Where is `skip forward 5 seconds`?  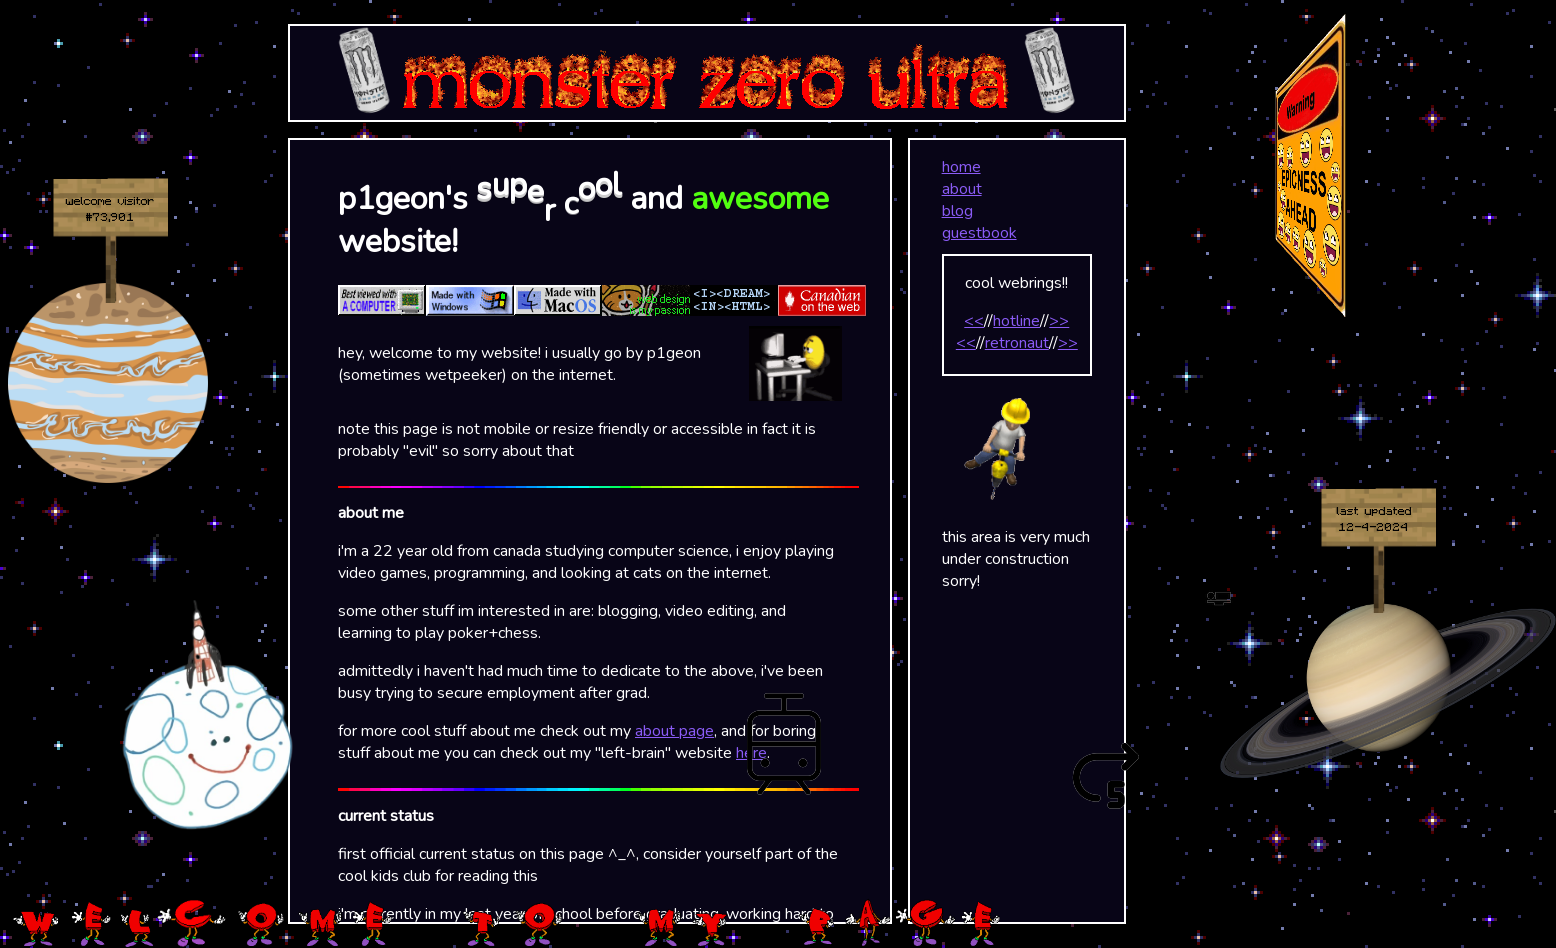 skip forward 5 seconds is located at coordinates (1107, 777).